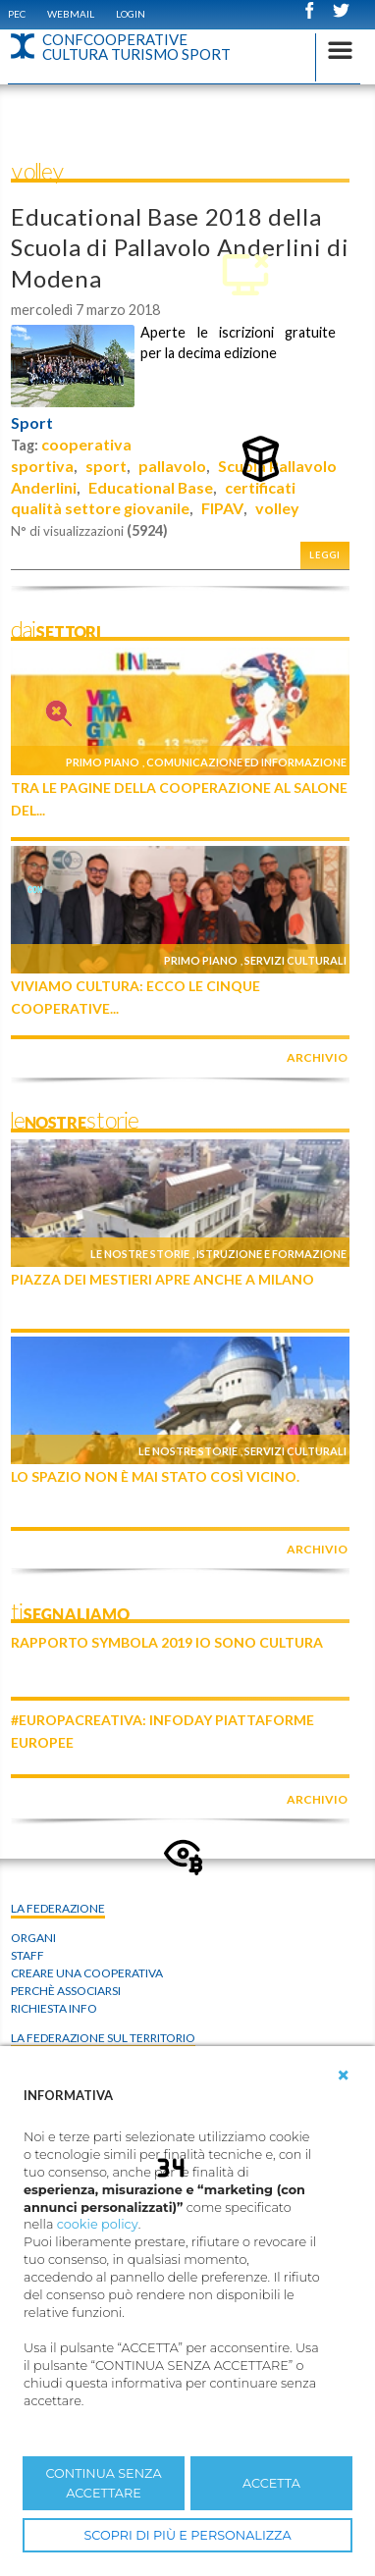 This screenshot has width=375, height=2576. Describe the element at coordinates (171, 2168) in the screenshot. I see `indicates item number 34 in a list or sequence` at that location.